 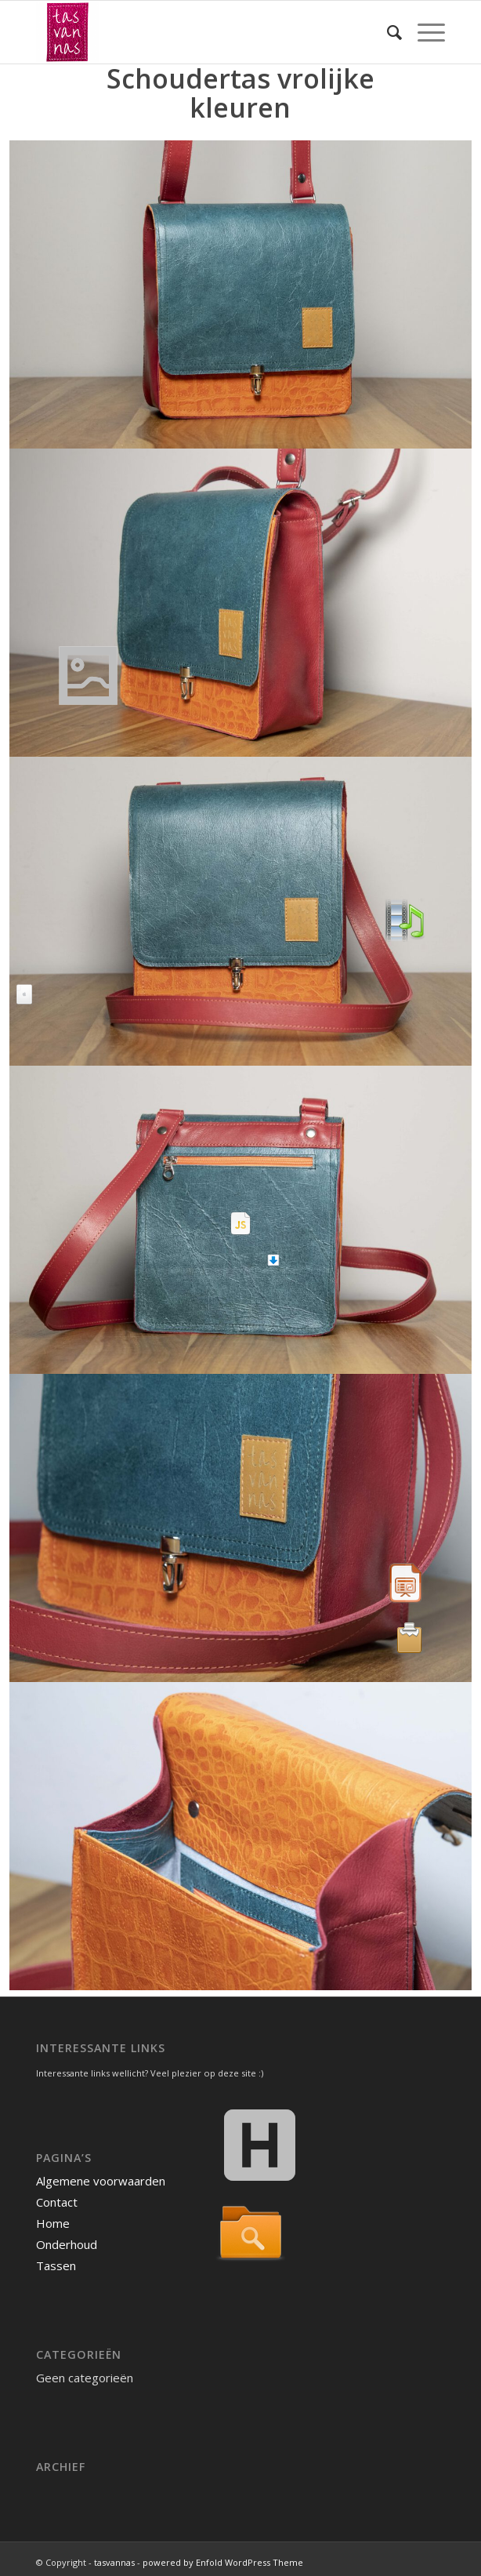 I want to click on open multimedia applications, so click(x=404, y=920).